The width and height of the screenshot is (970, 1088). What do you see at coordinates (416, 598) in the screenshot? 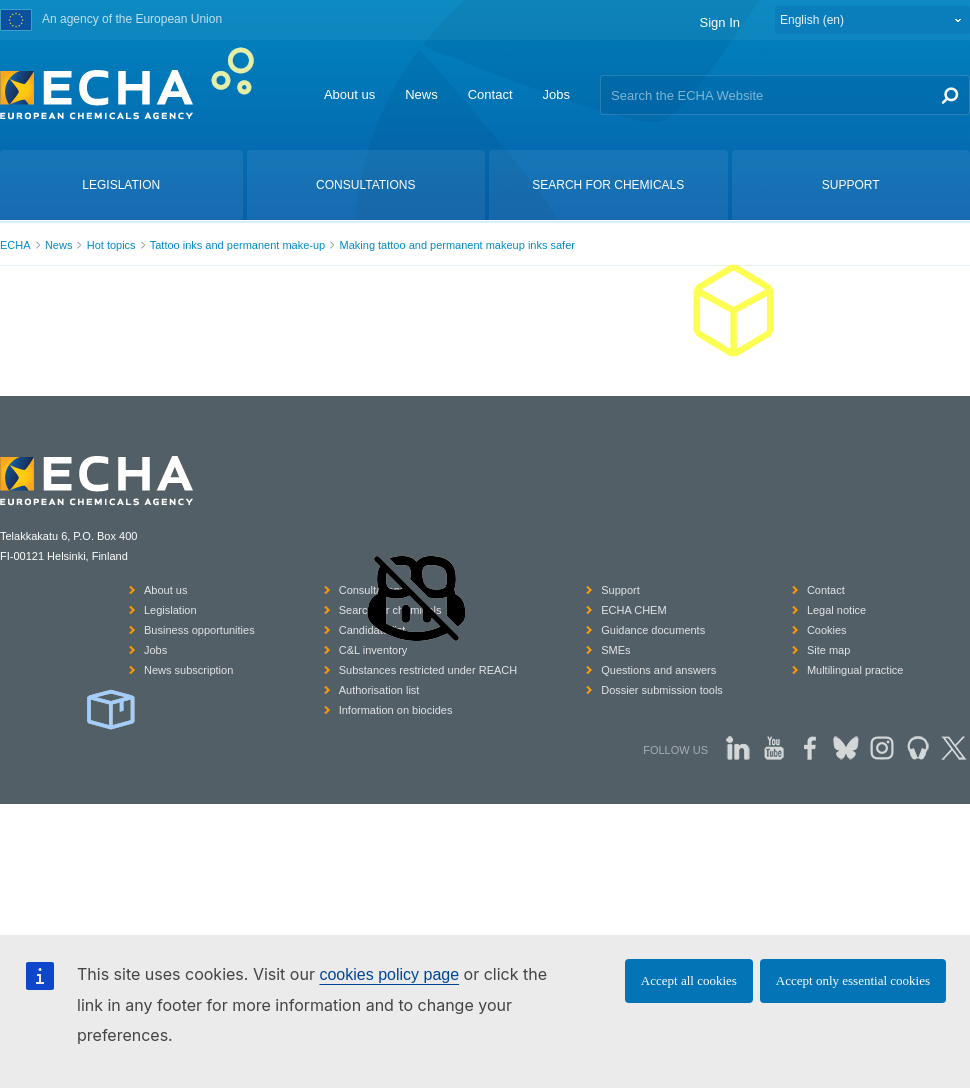
I see `indicates github copilot is unavailable or disabled` at bounding box center [416, 598].